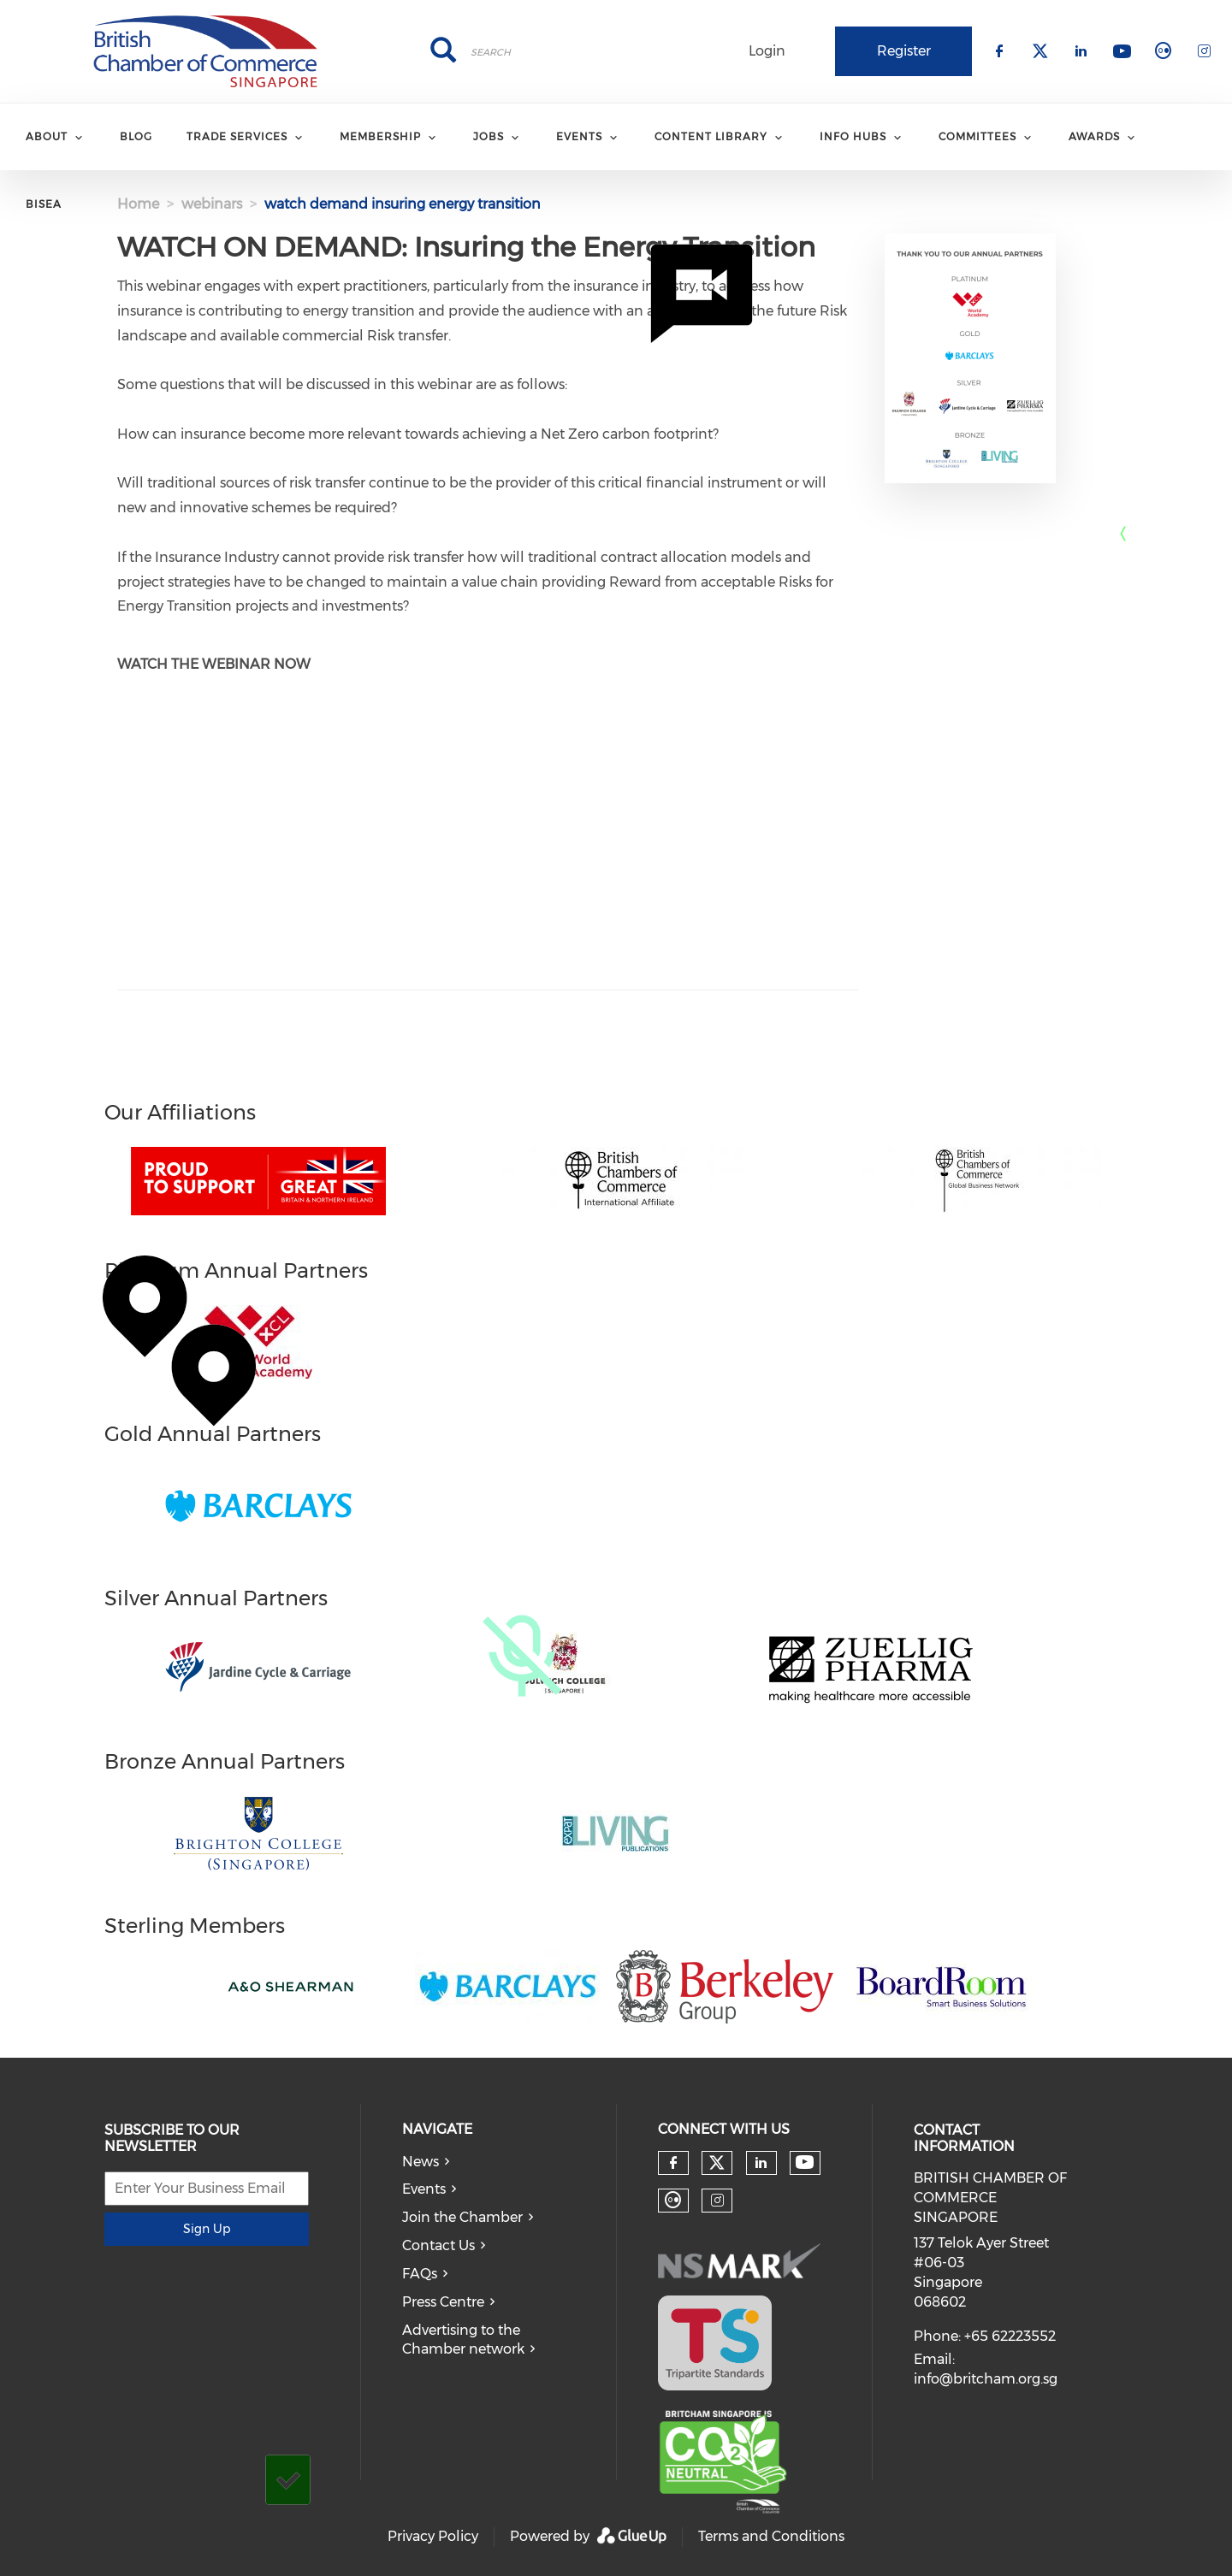 This screenshot has height=2576, width=1232. I want to click on mute your microphone, so click(522, 1656).